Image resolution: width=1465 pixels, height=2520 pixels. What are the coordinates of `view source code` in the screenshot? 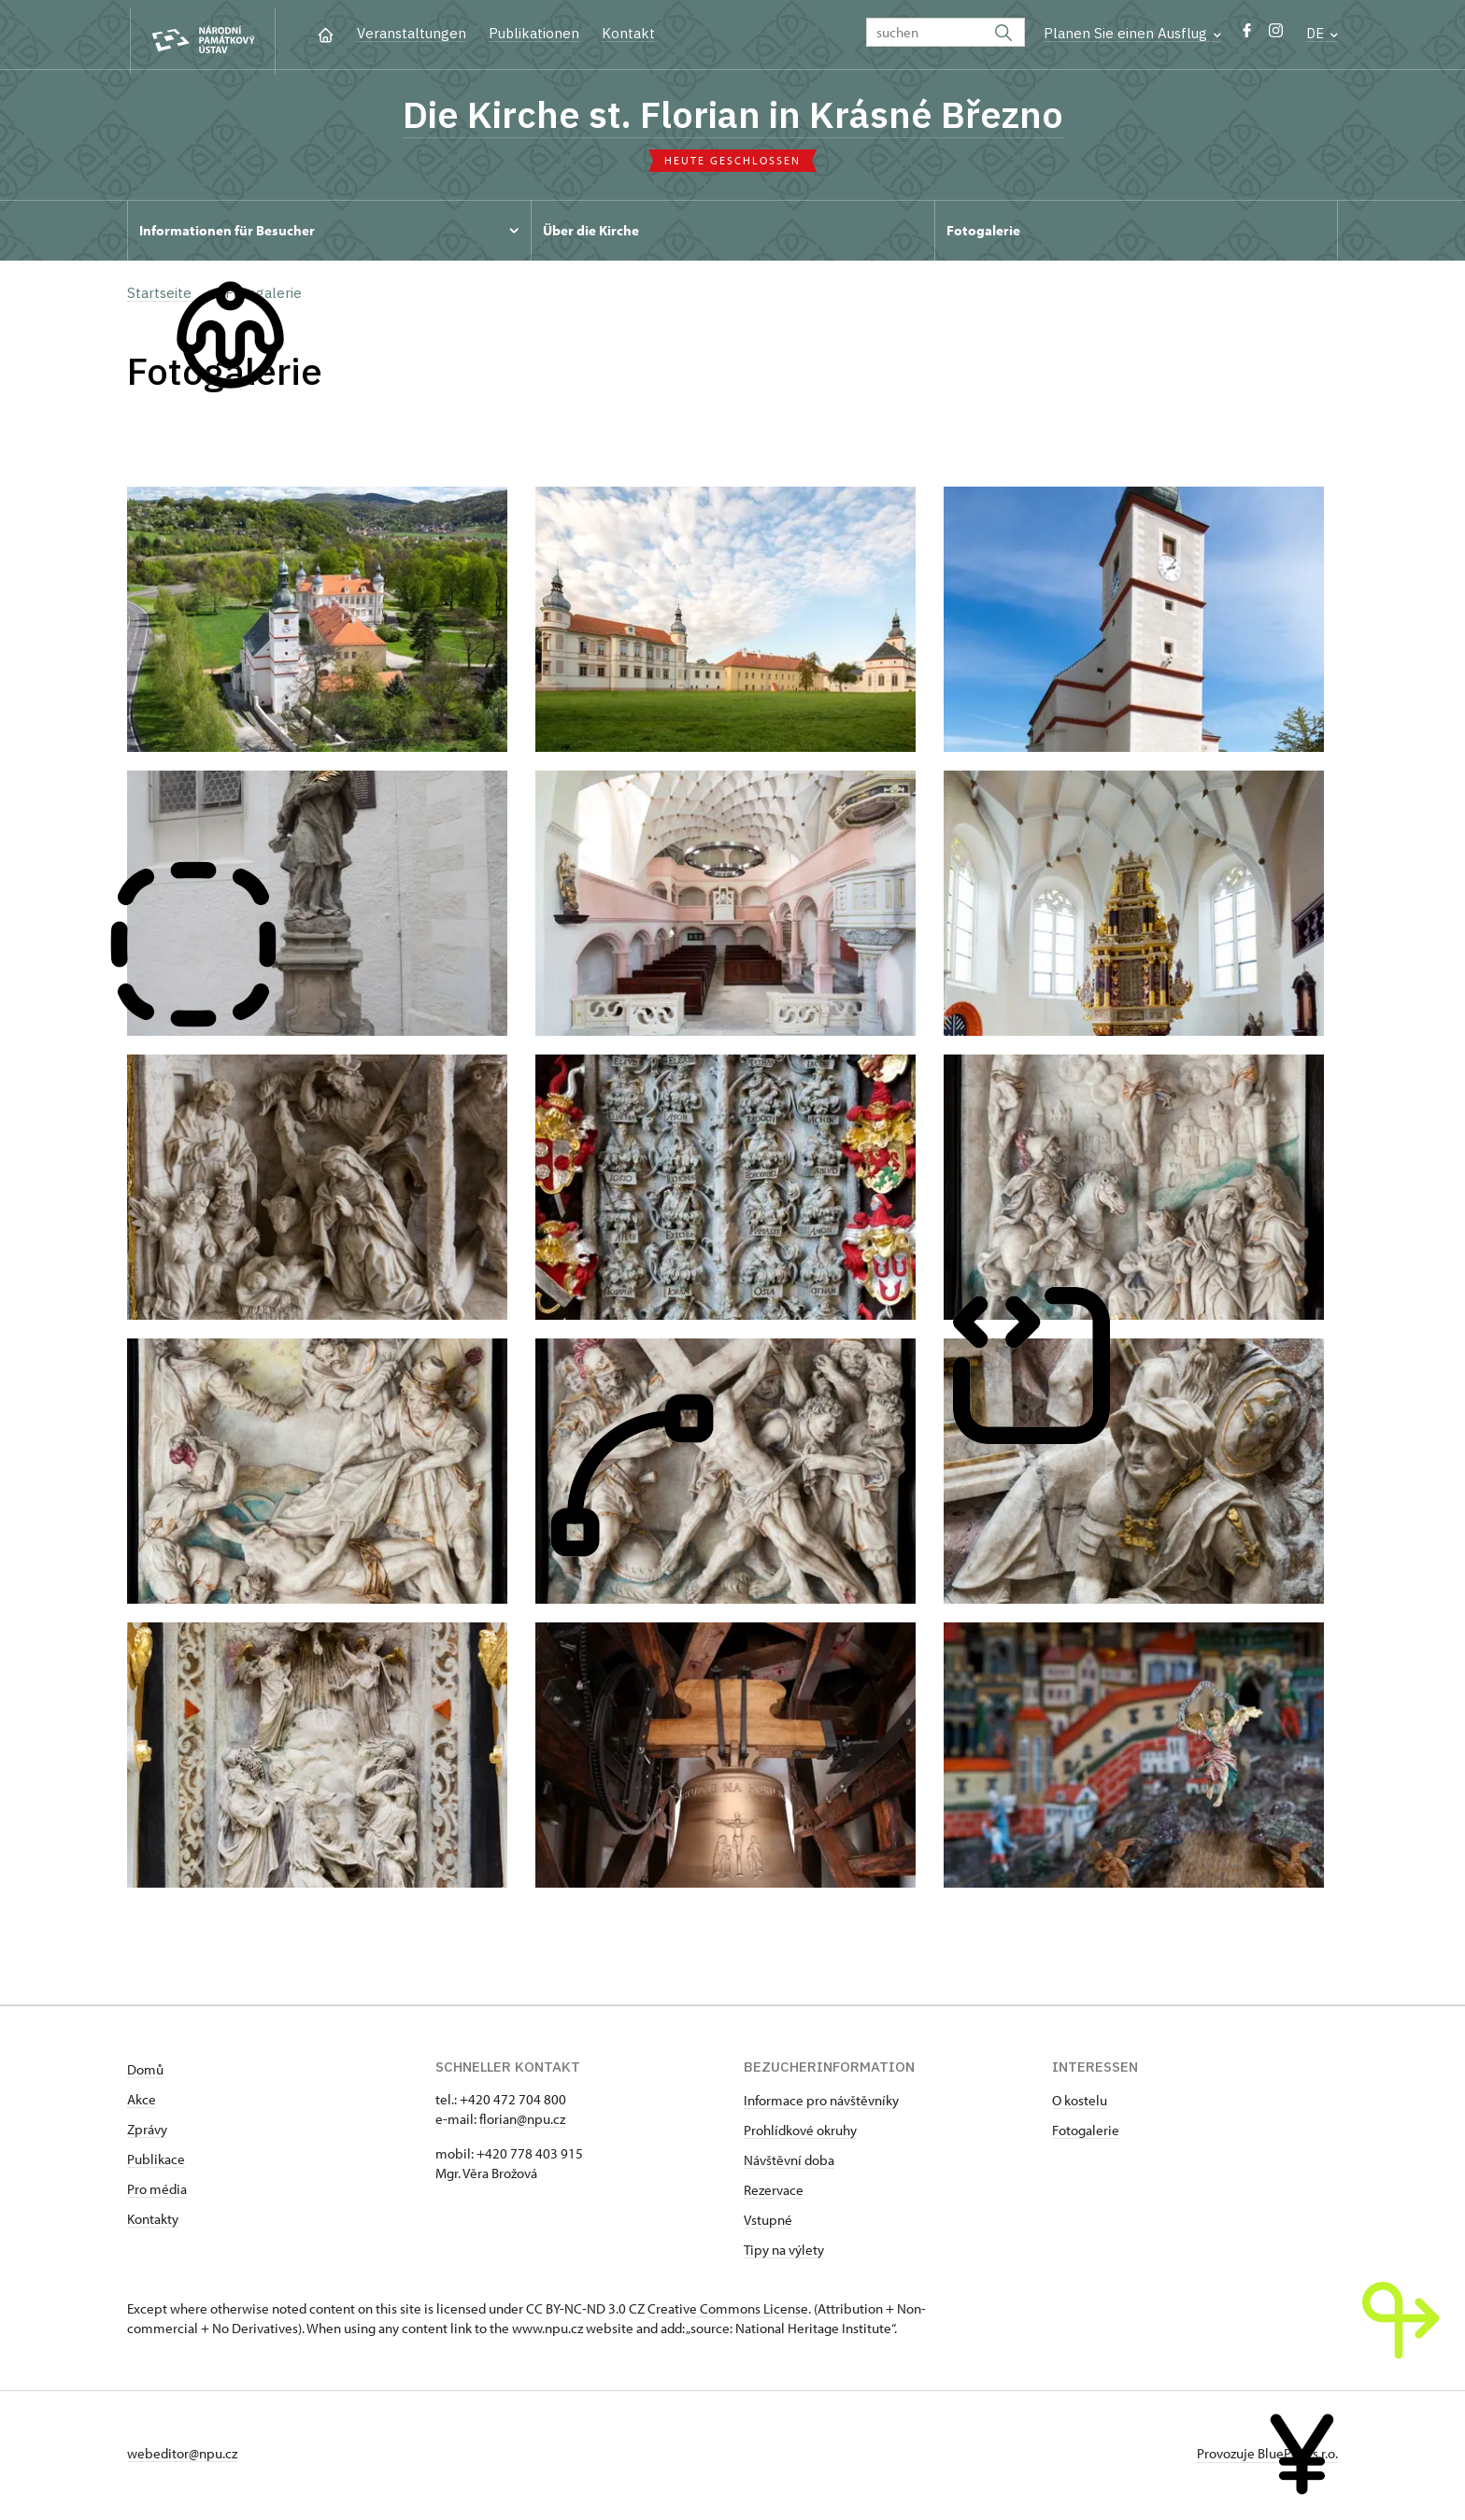 It's located at (1031, 1366).